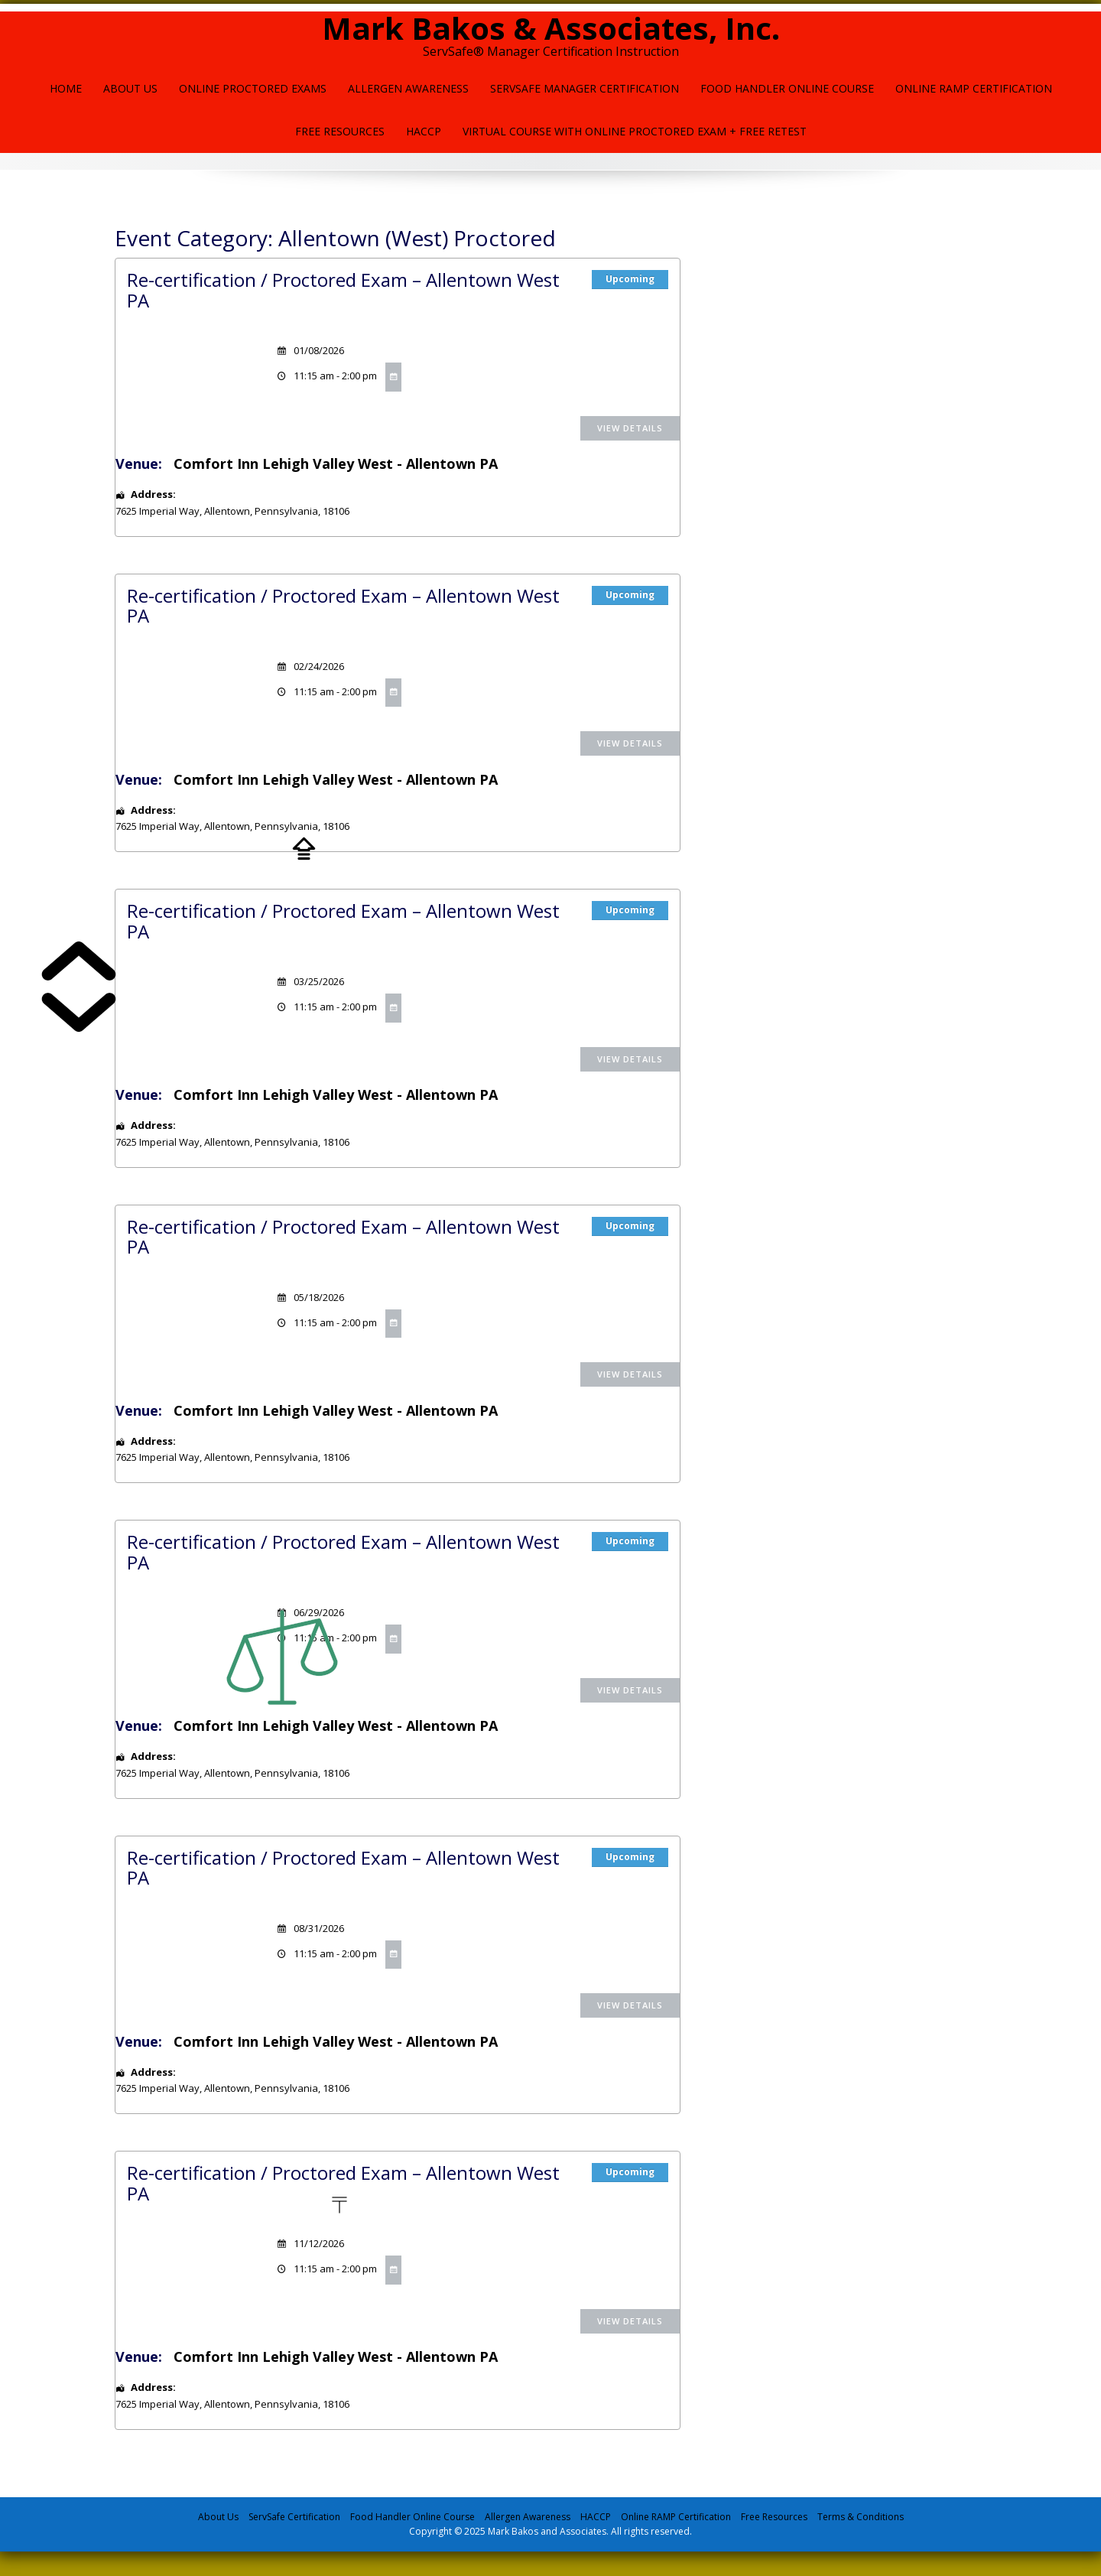  I want to click on upload multiple files, so click(304, 849).